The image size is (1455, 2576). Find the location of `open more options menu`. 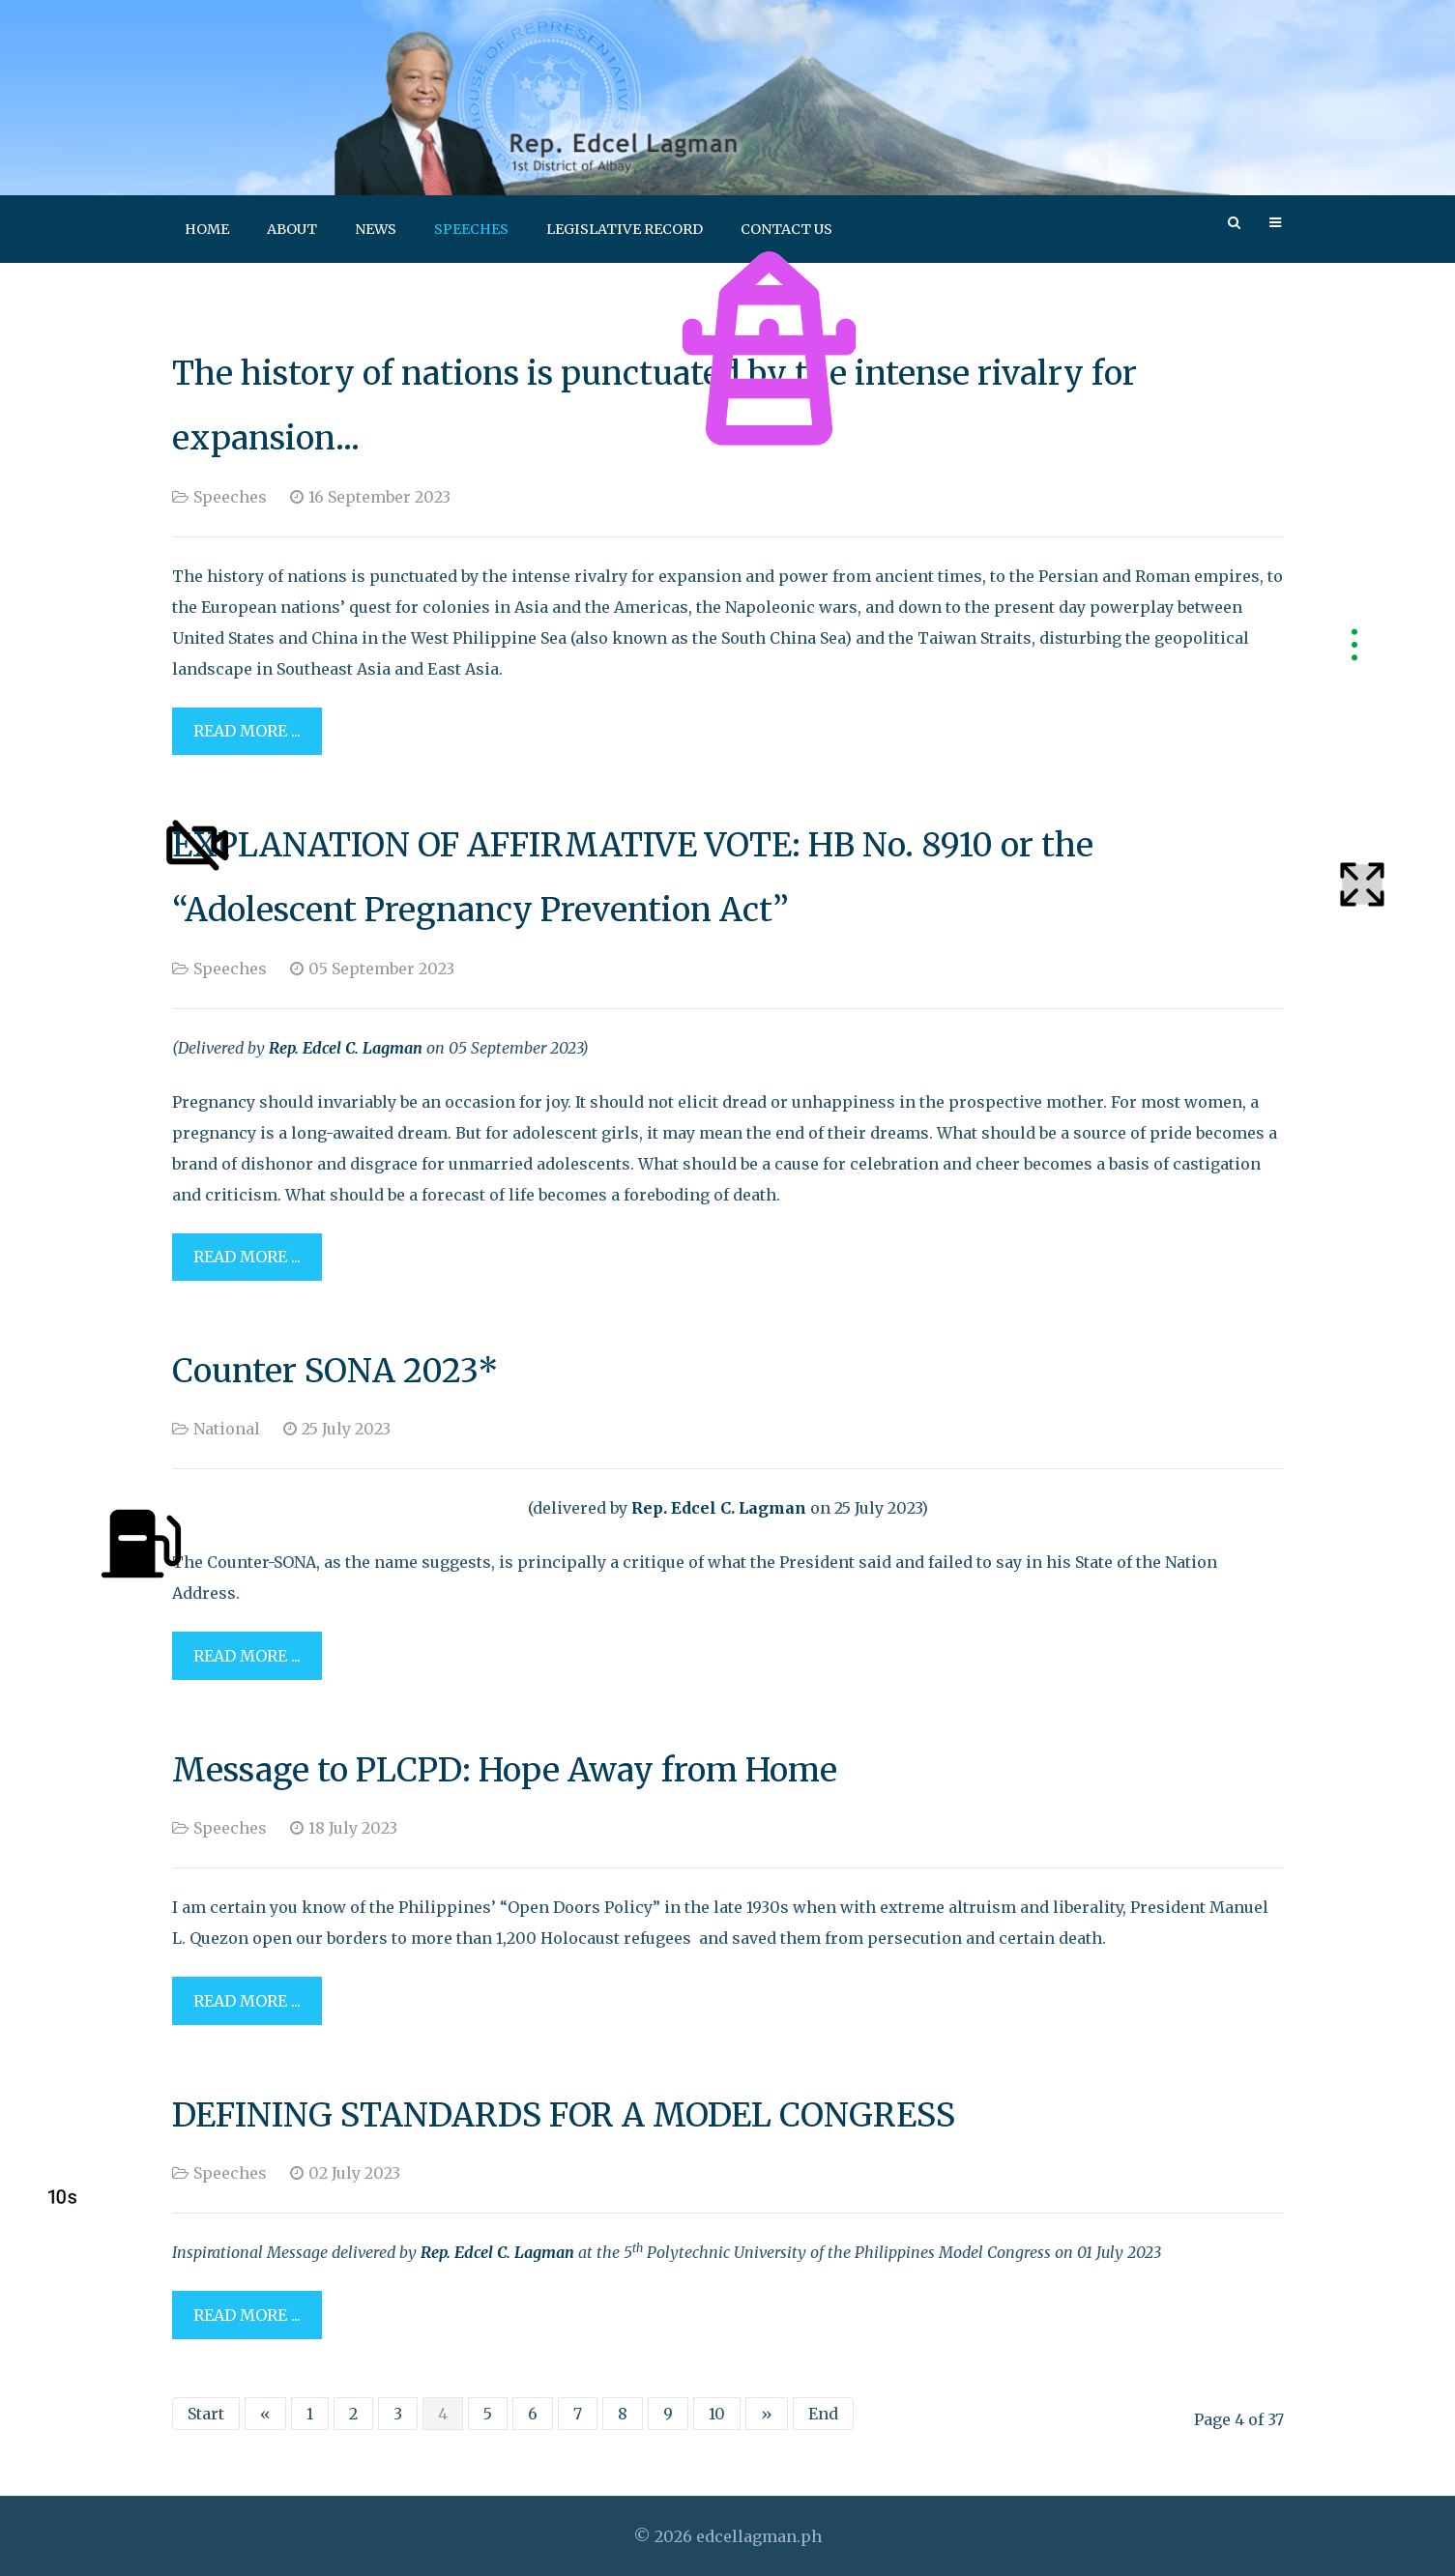

open more options menu is located at coordinates (1354, 645).